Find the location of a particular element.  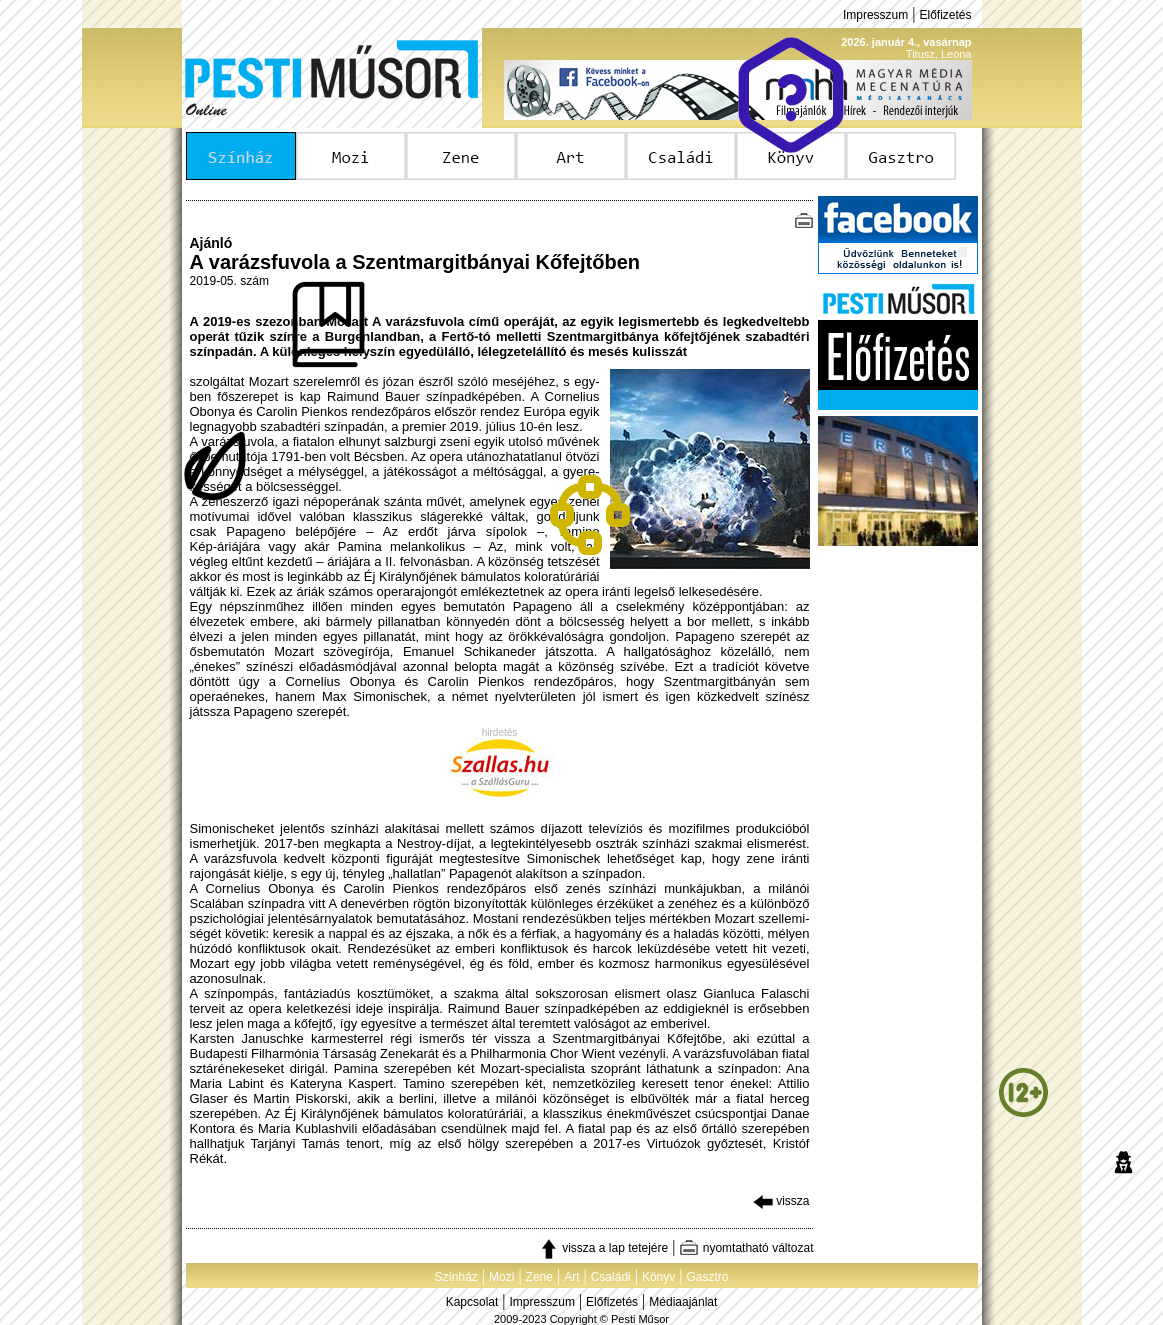

access your bookmarked reading material is located at coordinates (328, 324).